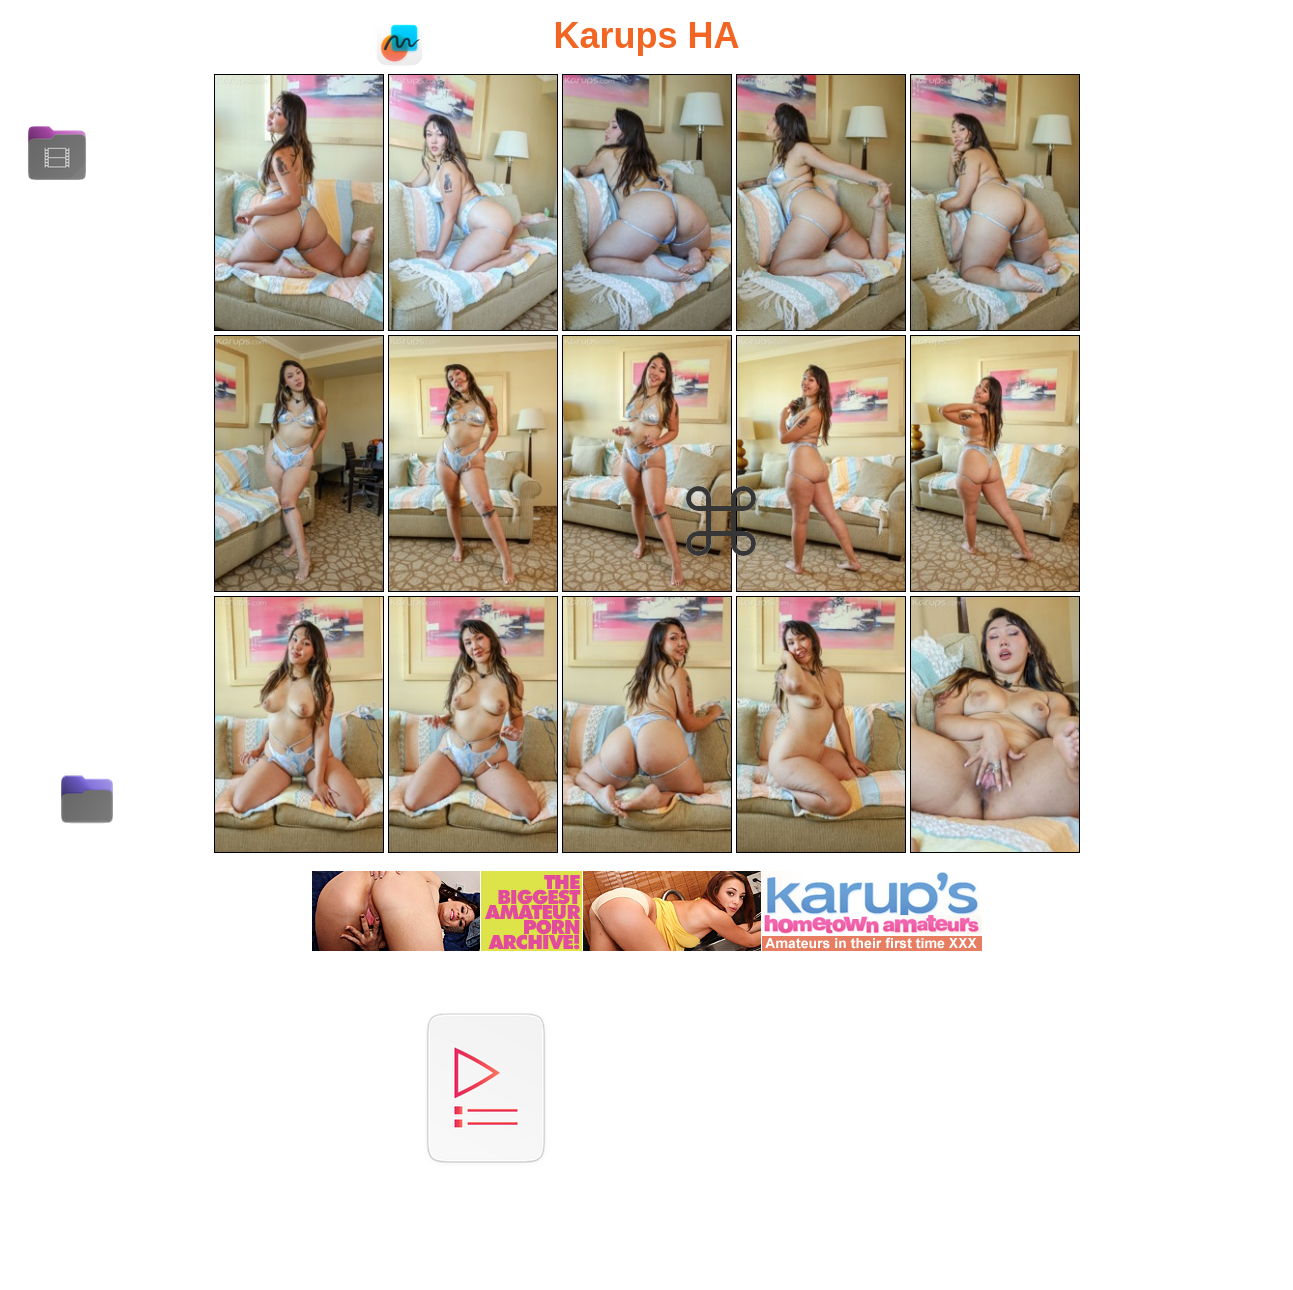  I want to click on open freeform app for brainstorming and sketching, so click(399, 42).